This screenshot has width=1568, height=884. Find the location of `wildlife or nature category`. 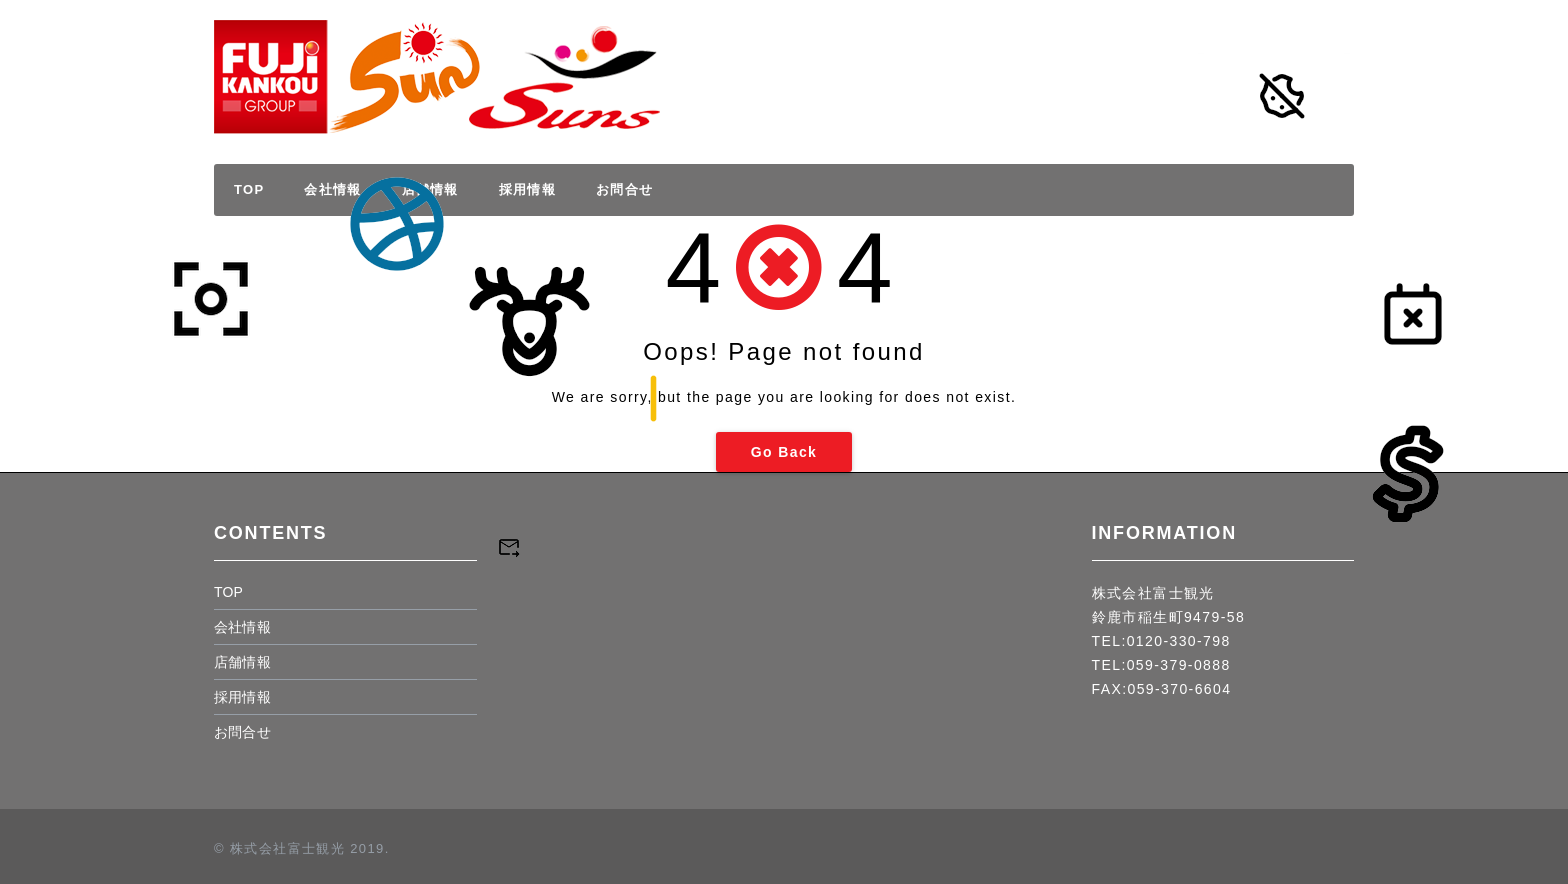

wildlife or nature category is located at coordinates (529, 321).